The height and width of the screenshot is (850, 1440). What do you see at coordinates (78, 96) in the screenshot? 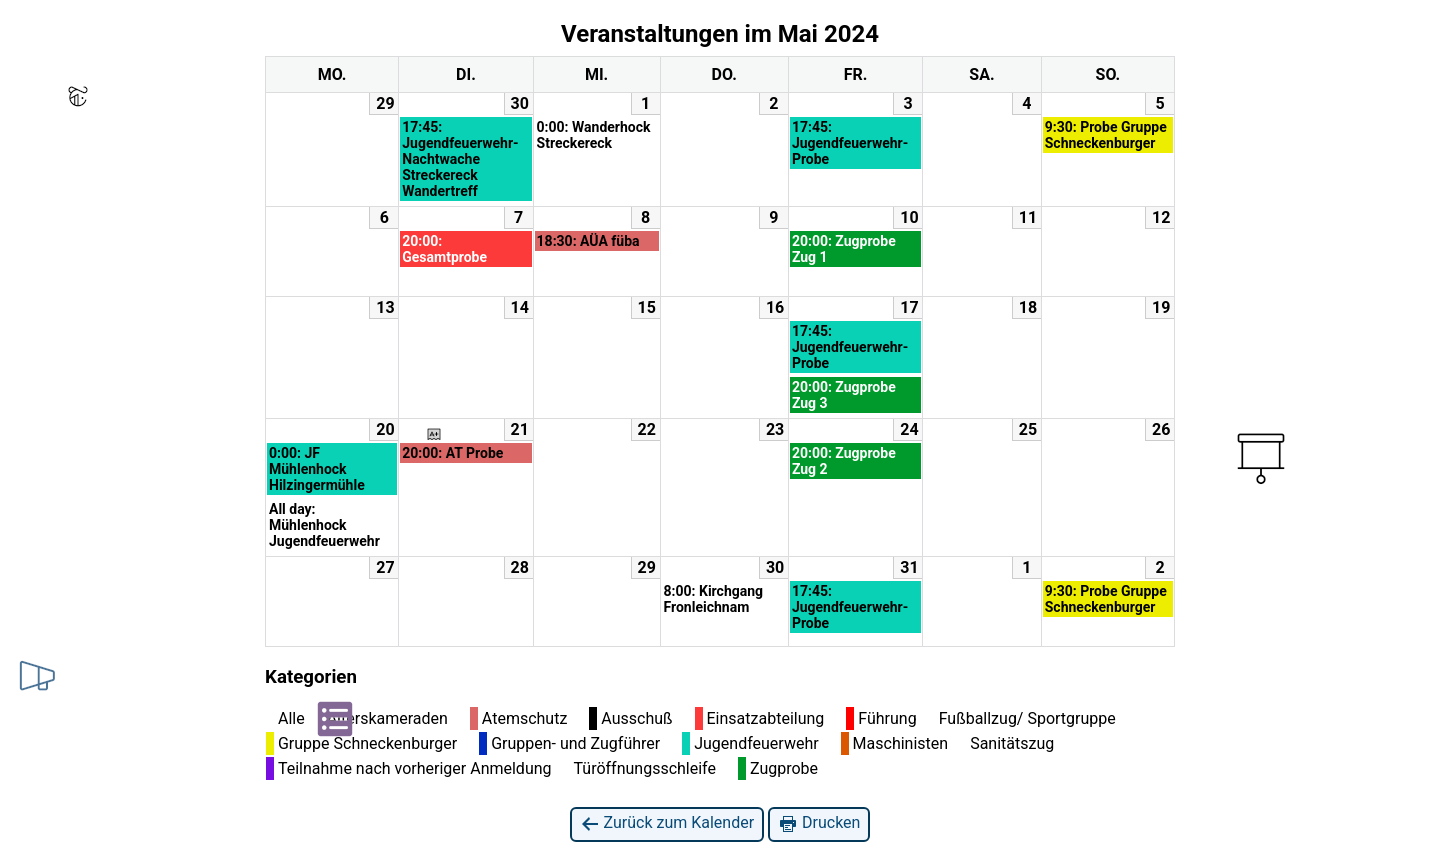
I see `open the New York Times app` at bounding box center [78, 96].